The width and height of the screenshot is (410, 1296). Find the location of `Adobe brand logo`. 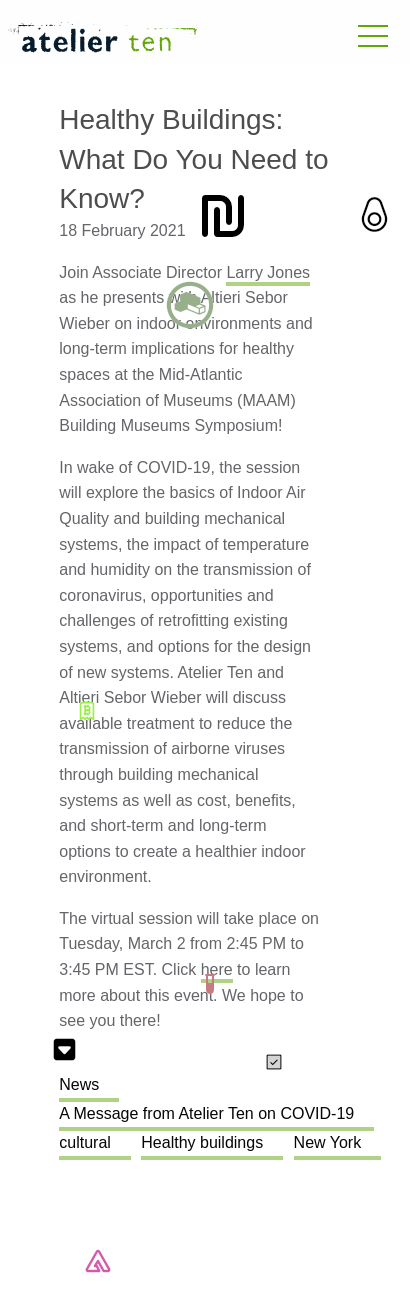

Adobe brand logo is located at coordinates (98, 1261).